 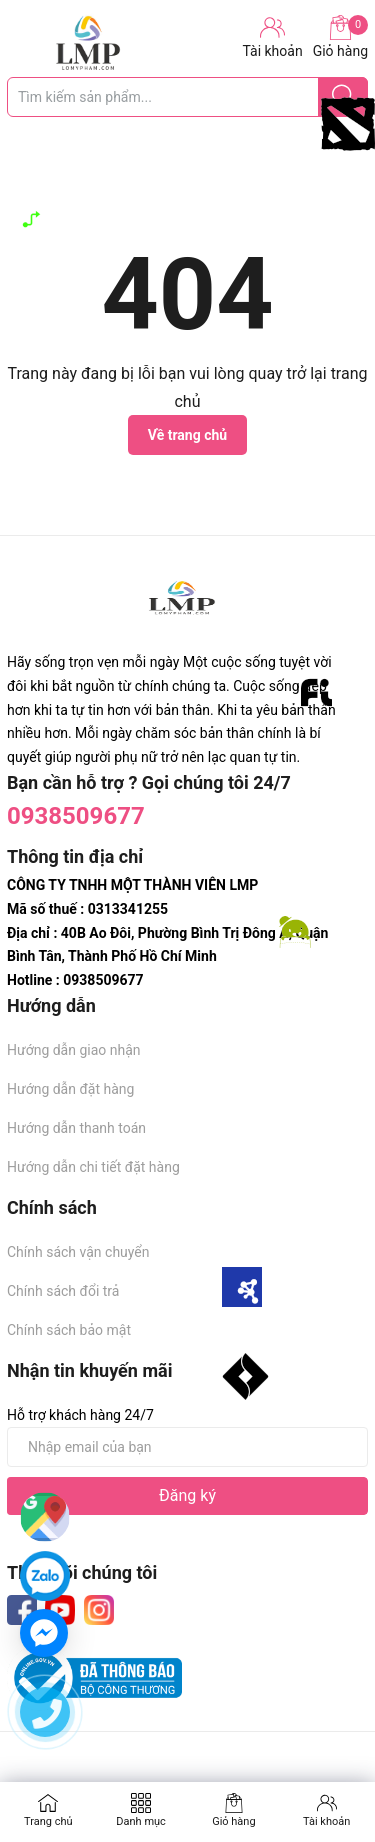 I want to click on open the Tapas app, so click(x=295, y=932).